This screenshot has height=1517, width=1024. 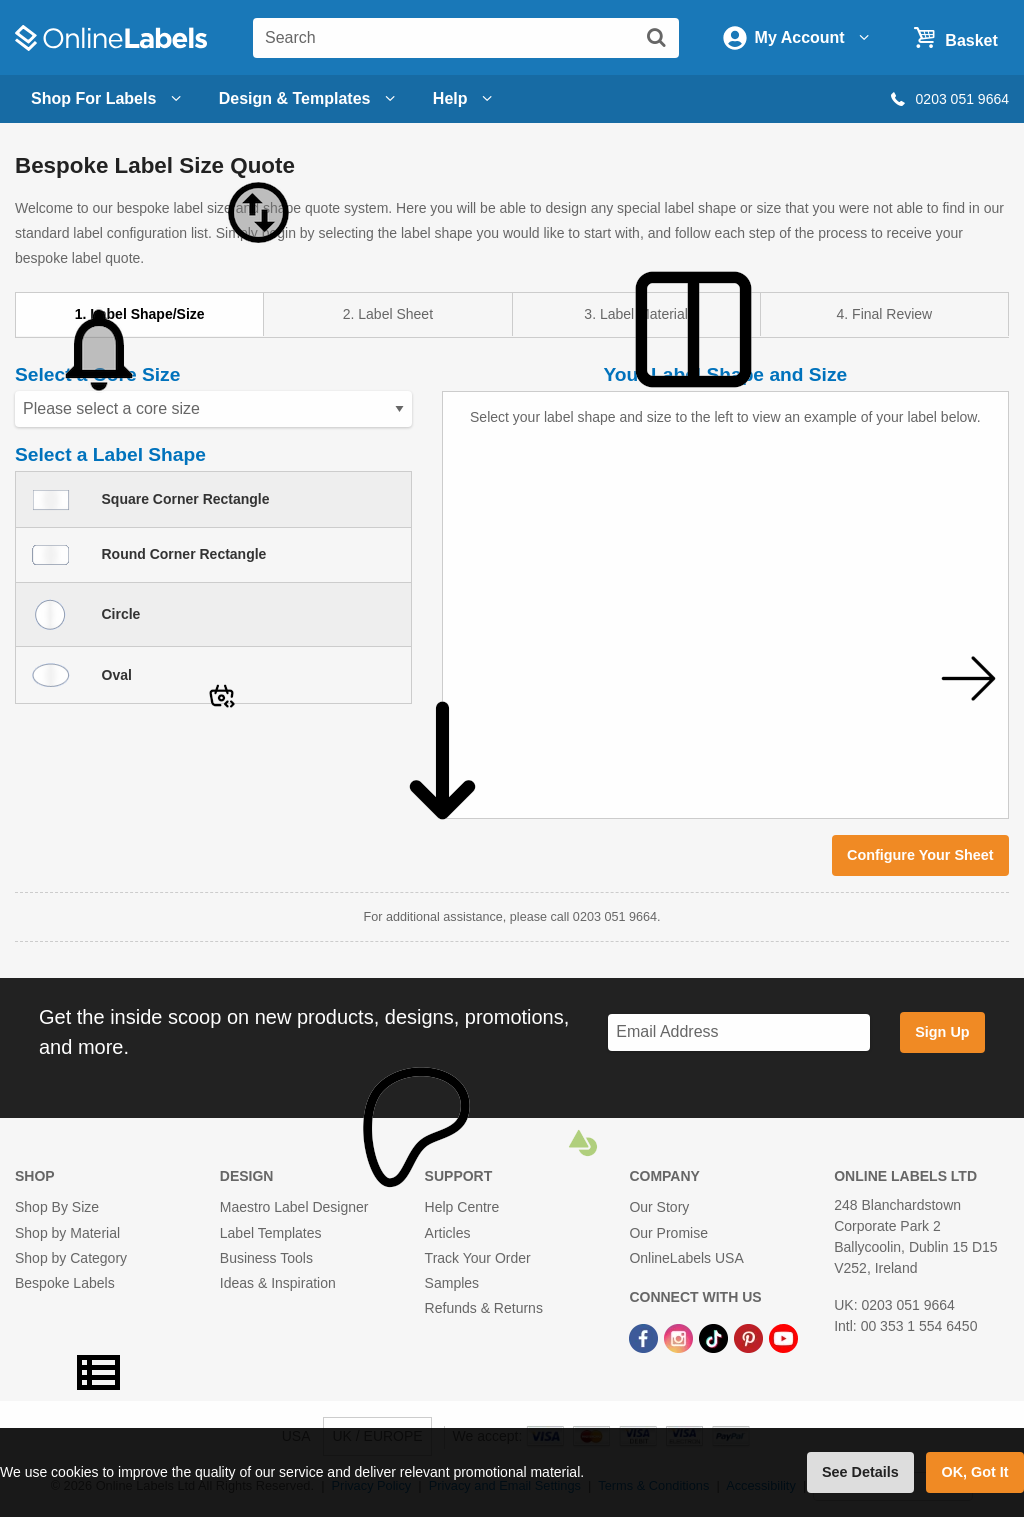 What do you see at coordinates (99, 1372) in the screenshot?
I see `switch to list view` at bounding box center [99, 1372].